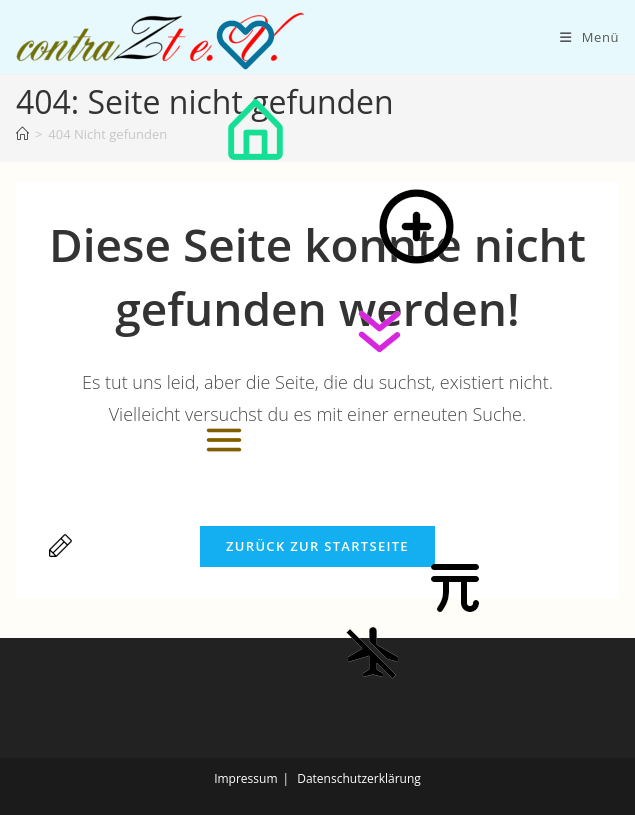  What do you see at coordinates (224, 440) in the screenshot?
I see `open navigation menu` at bounding box center [224, 440].